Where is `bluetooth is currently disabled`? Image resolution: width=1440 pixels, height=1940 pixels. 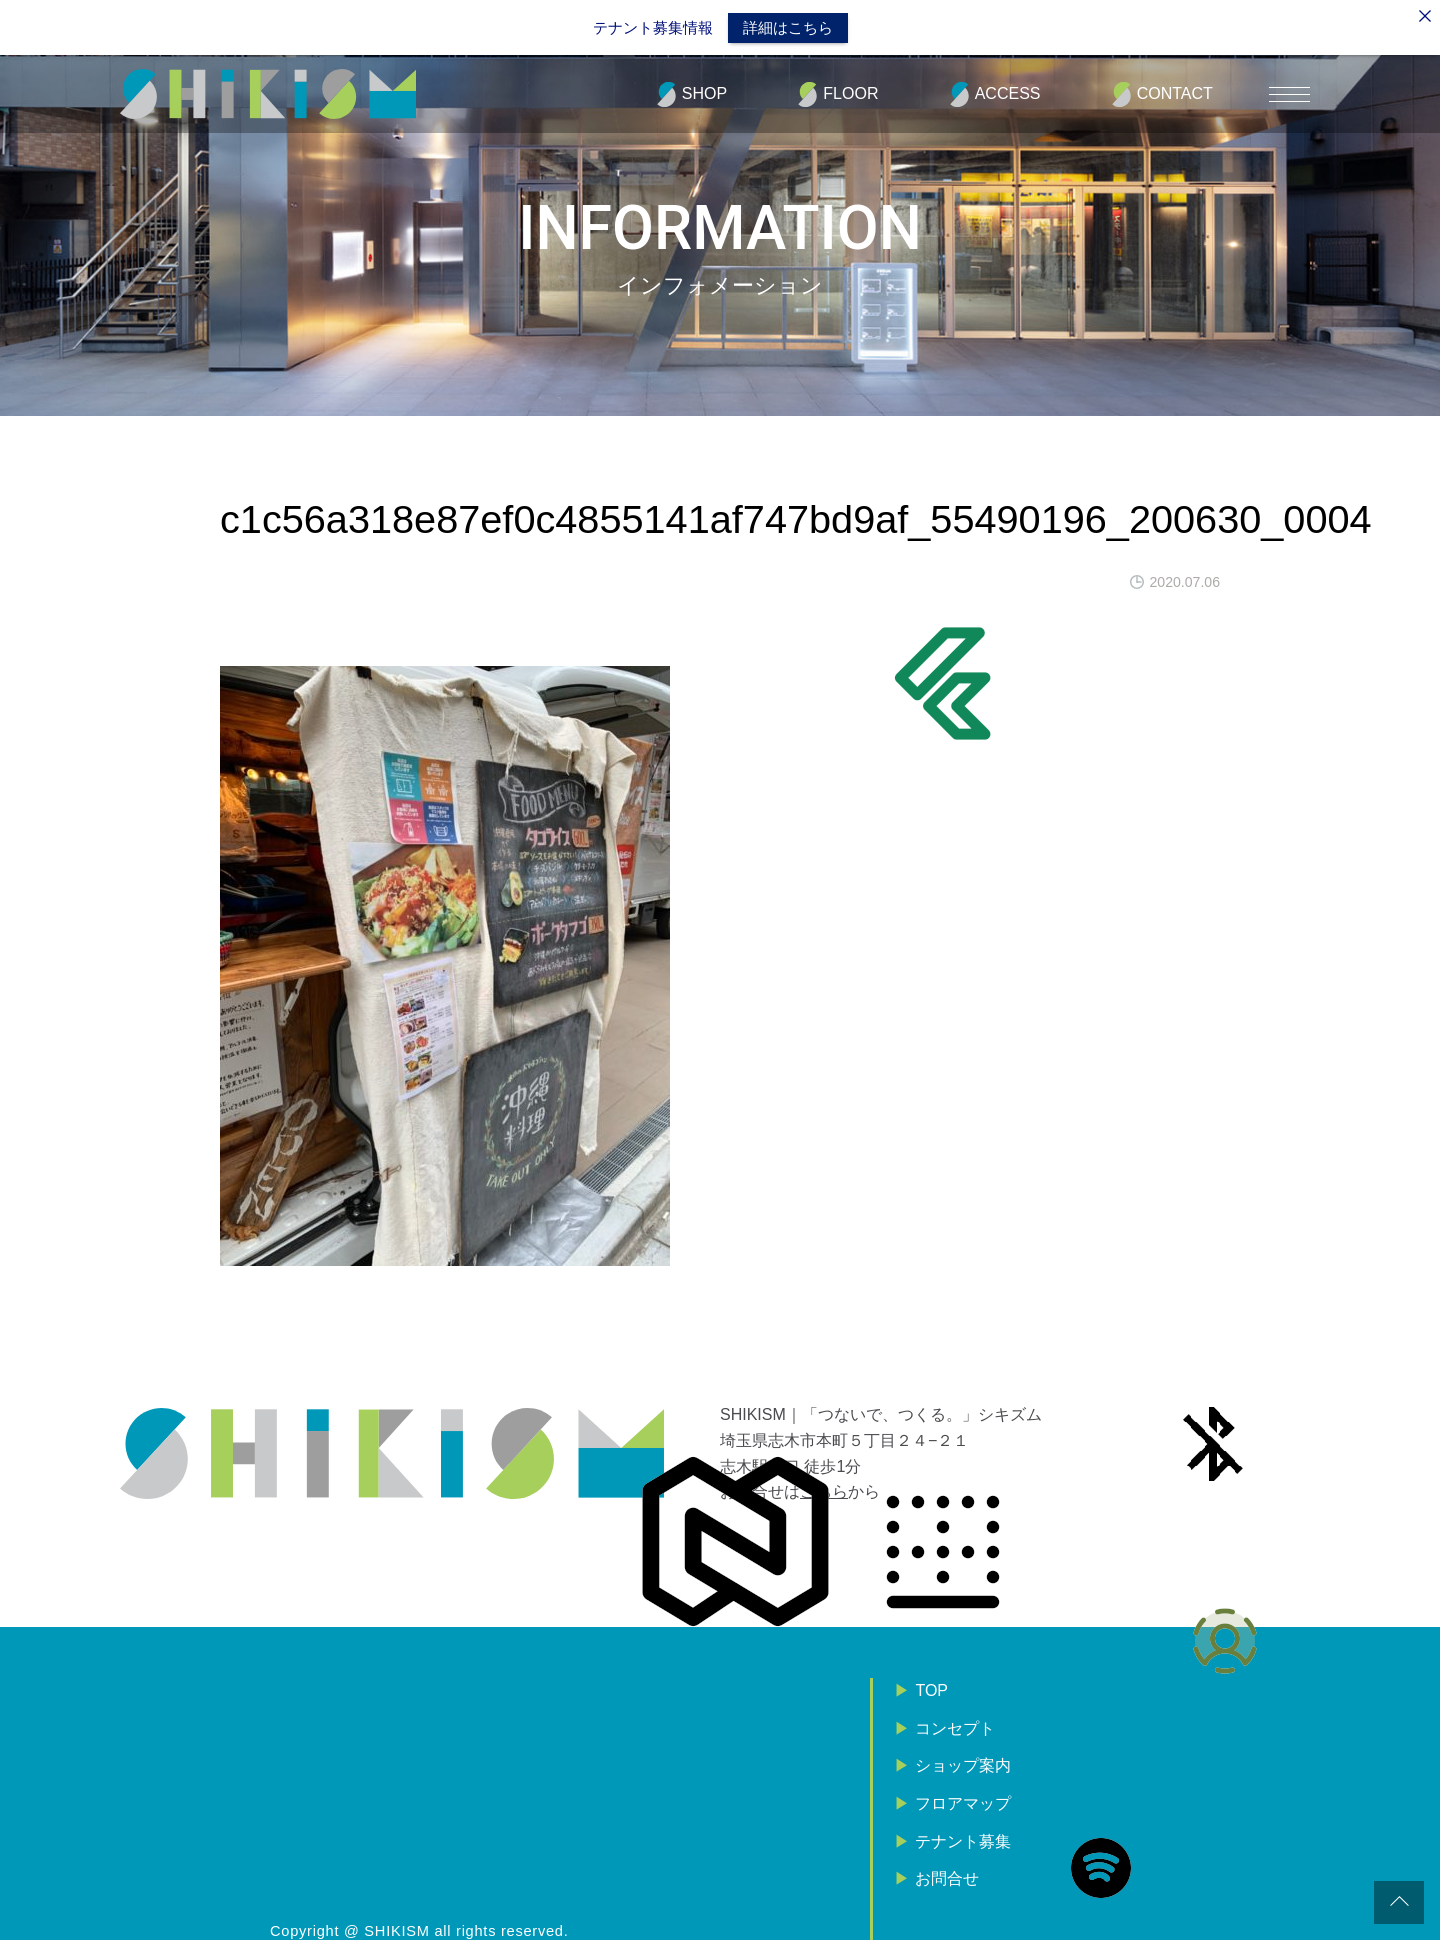
bluetooth is currently disabled is located at coordinates (1213, 1444).